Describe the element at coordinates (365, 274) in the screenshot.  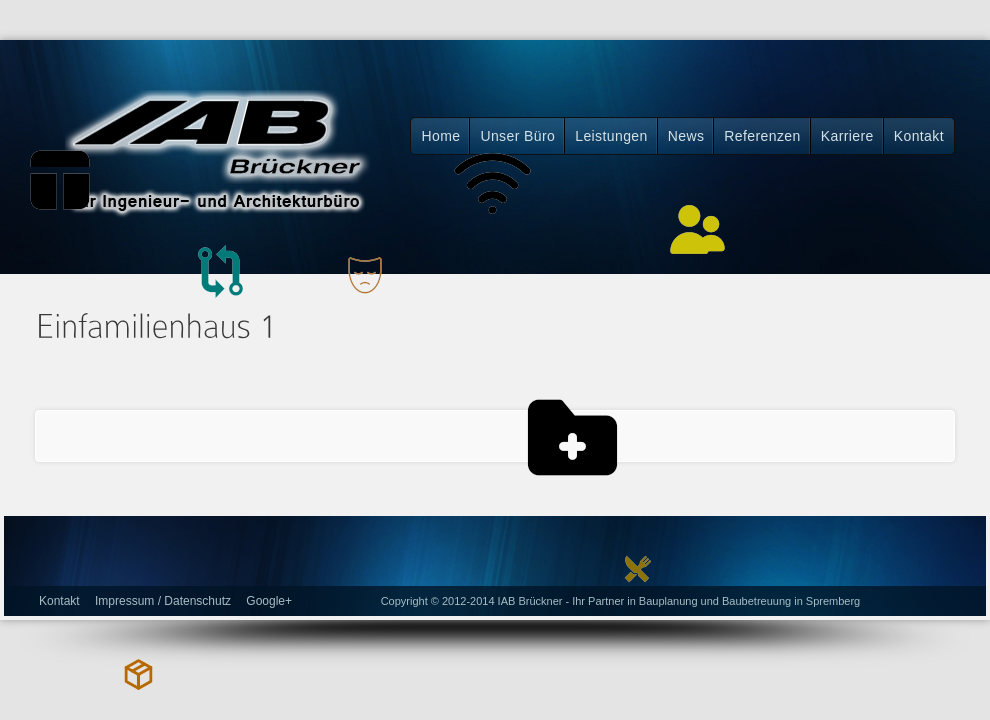
I see `indicates sad or negative mood/emotion` at that location.